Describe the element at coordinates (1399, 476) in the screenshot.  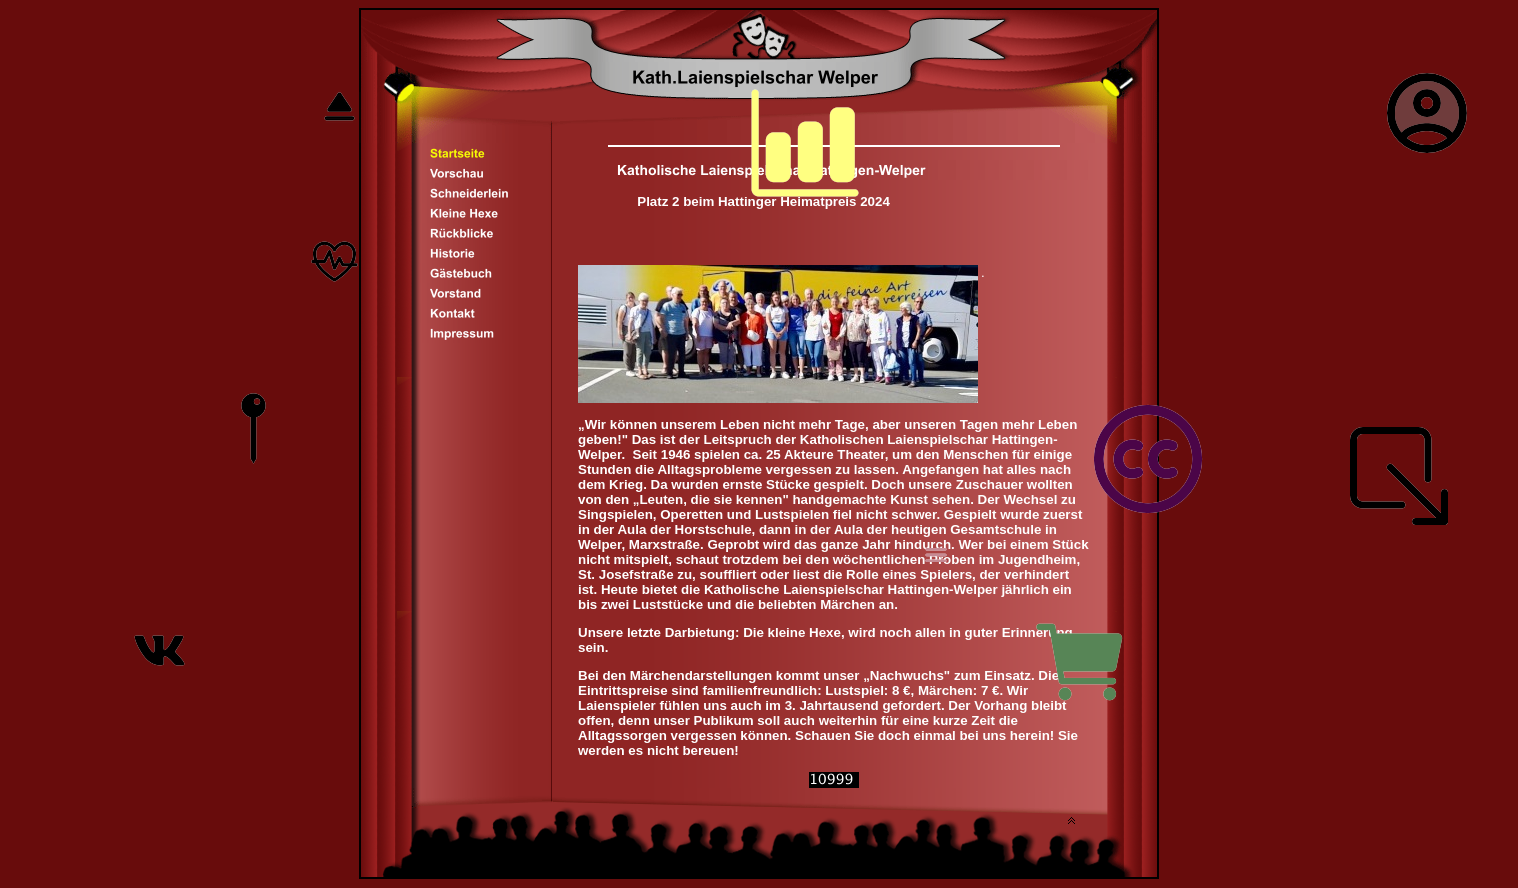
I see `expand content to full screen` at that location.